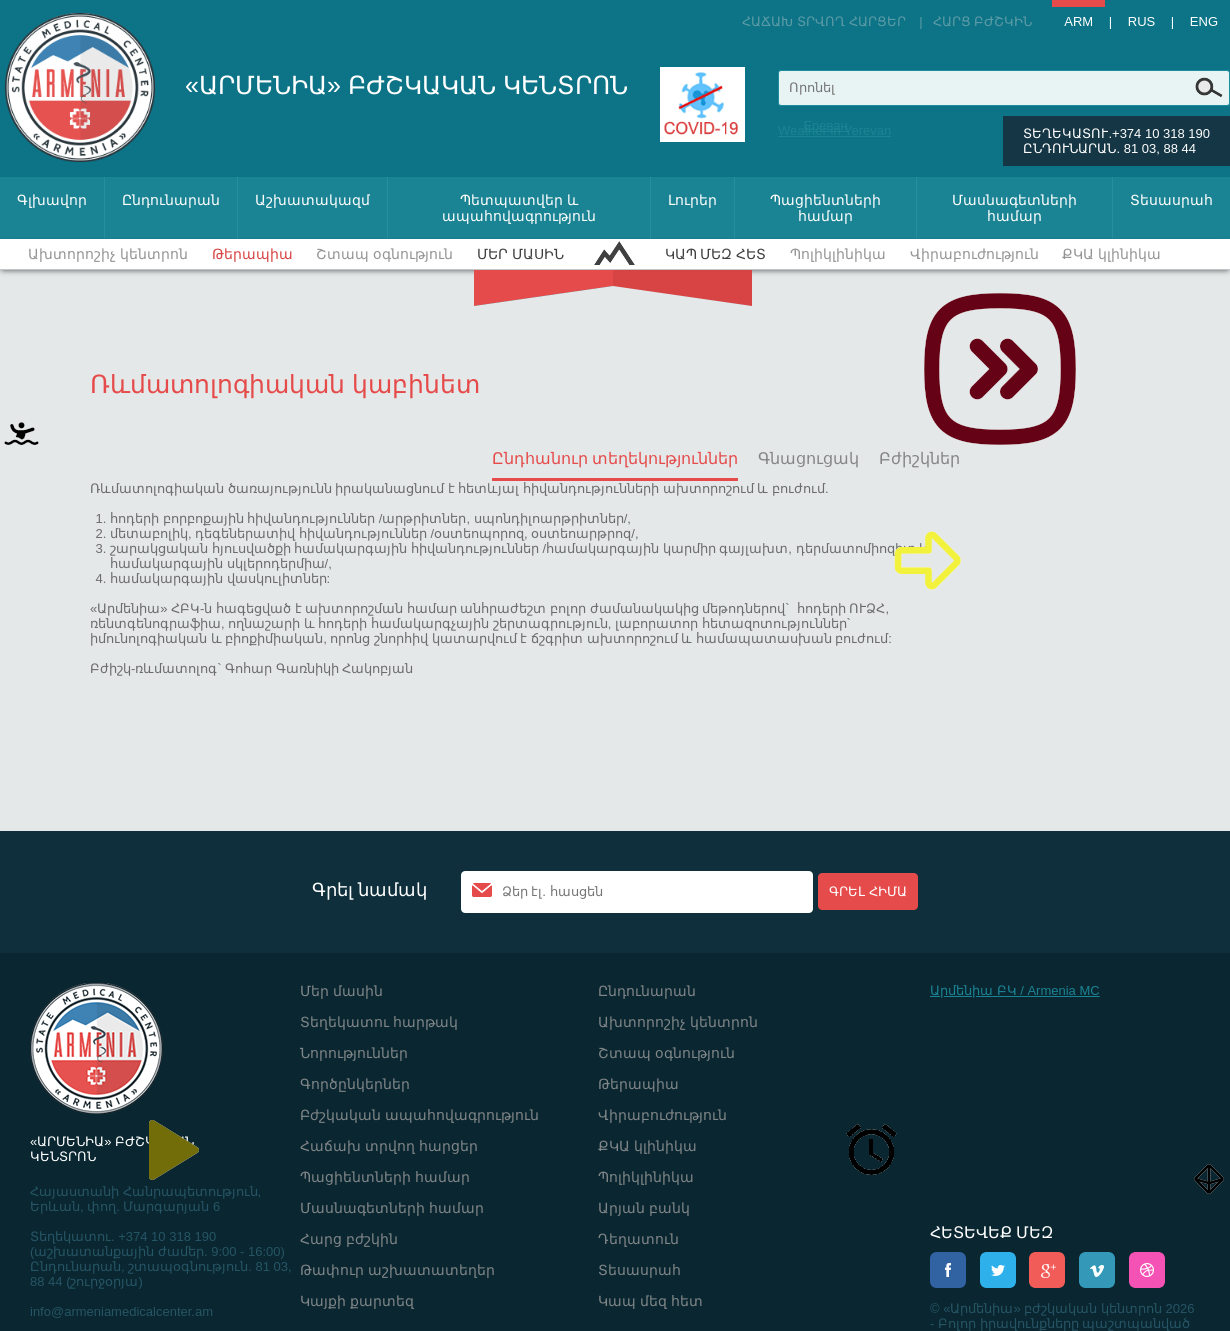 The width and height of the screenshot is (1230, 1331). I want to click on represents 3D geometry or modeling tools, so click(1209, 1179).